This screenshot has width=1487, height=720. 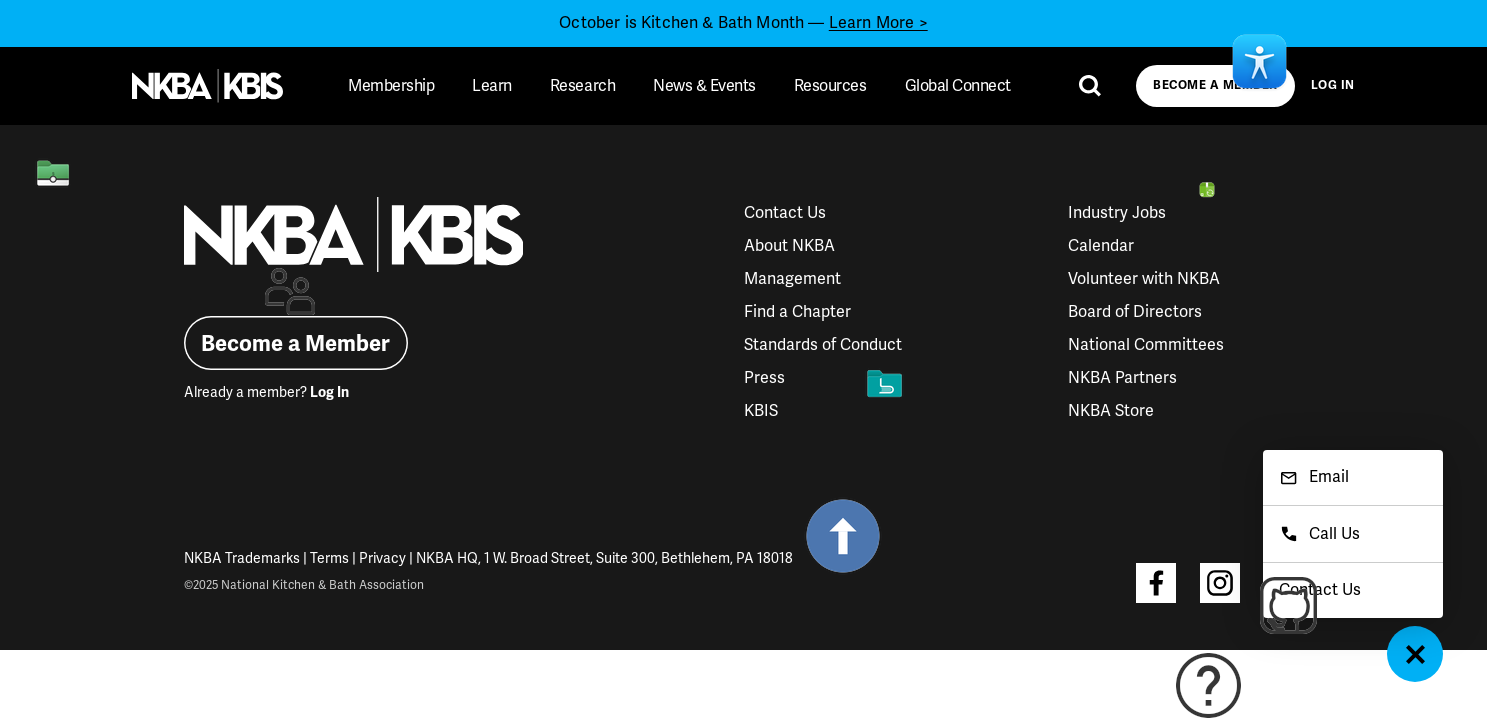 What do you see at coordinates (843, 536) in the screenshot?
I see `indicates a version control update is available` at bounding box center [843, 536].